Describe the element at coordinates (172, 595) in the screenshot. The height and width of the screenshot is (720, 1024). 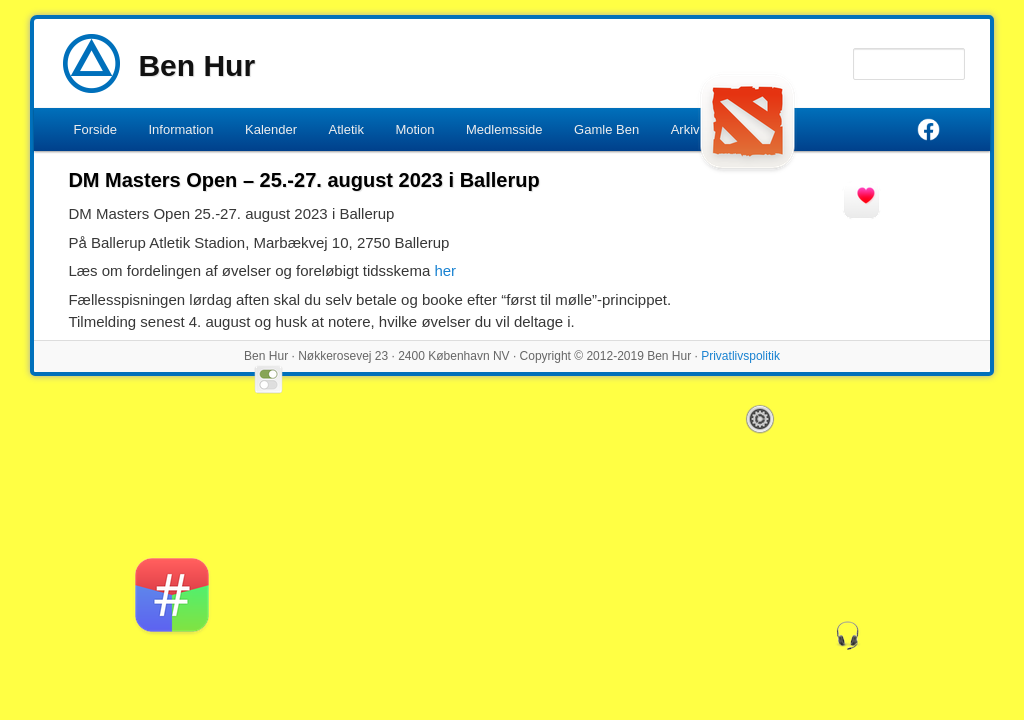
I see `open gtkhash checksum verification tool` at that location.